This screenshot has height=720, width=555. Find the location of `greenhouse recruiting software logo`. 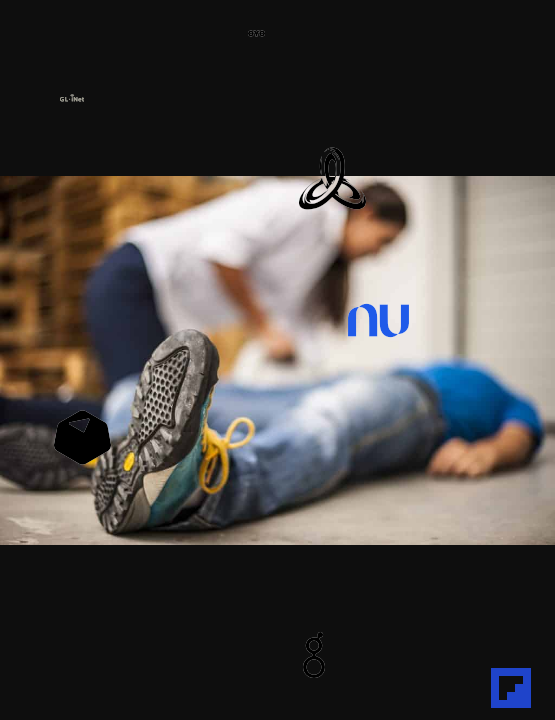

greenhouse recruiting software logo is located at coordinates (314, 655).